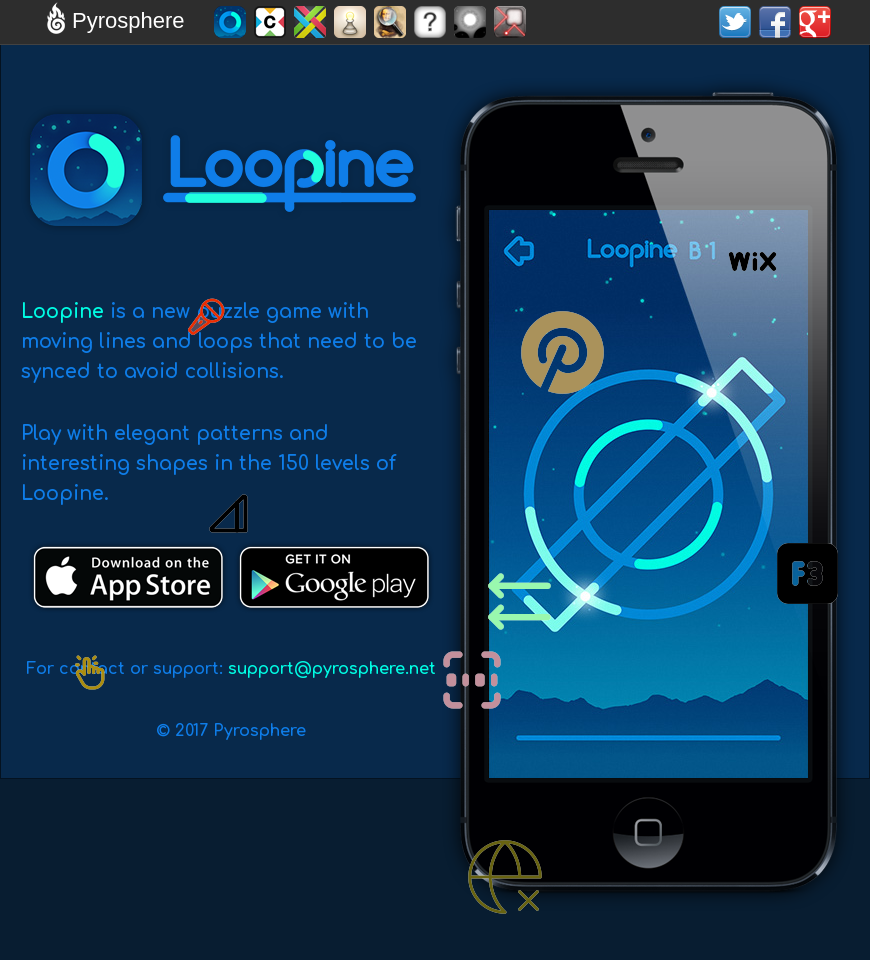 This screenshot has width=870, height=960. Describe the element at coordinates (807, 573) in the screenshot. I see `keyboard shortcut indicator for F3 function key` at that location.